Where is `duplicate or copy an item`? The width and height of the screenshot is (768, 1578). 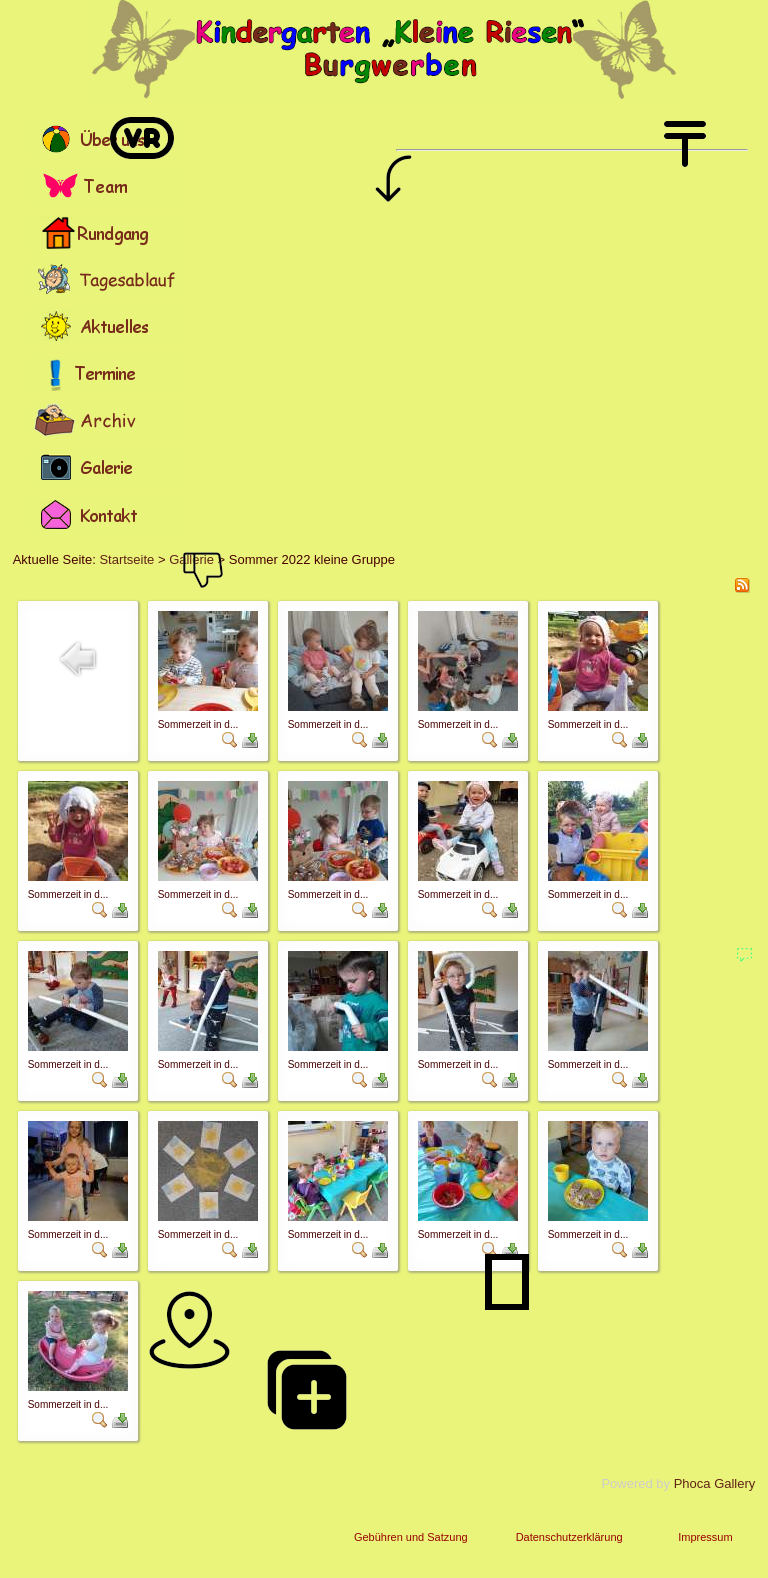
duplicate or copy an item is located at coordinates (307, 1390).